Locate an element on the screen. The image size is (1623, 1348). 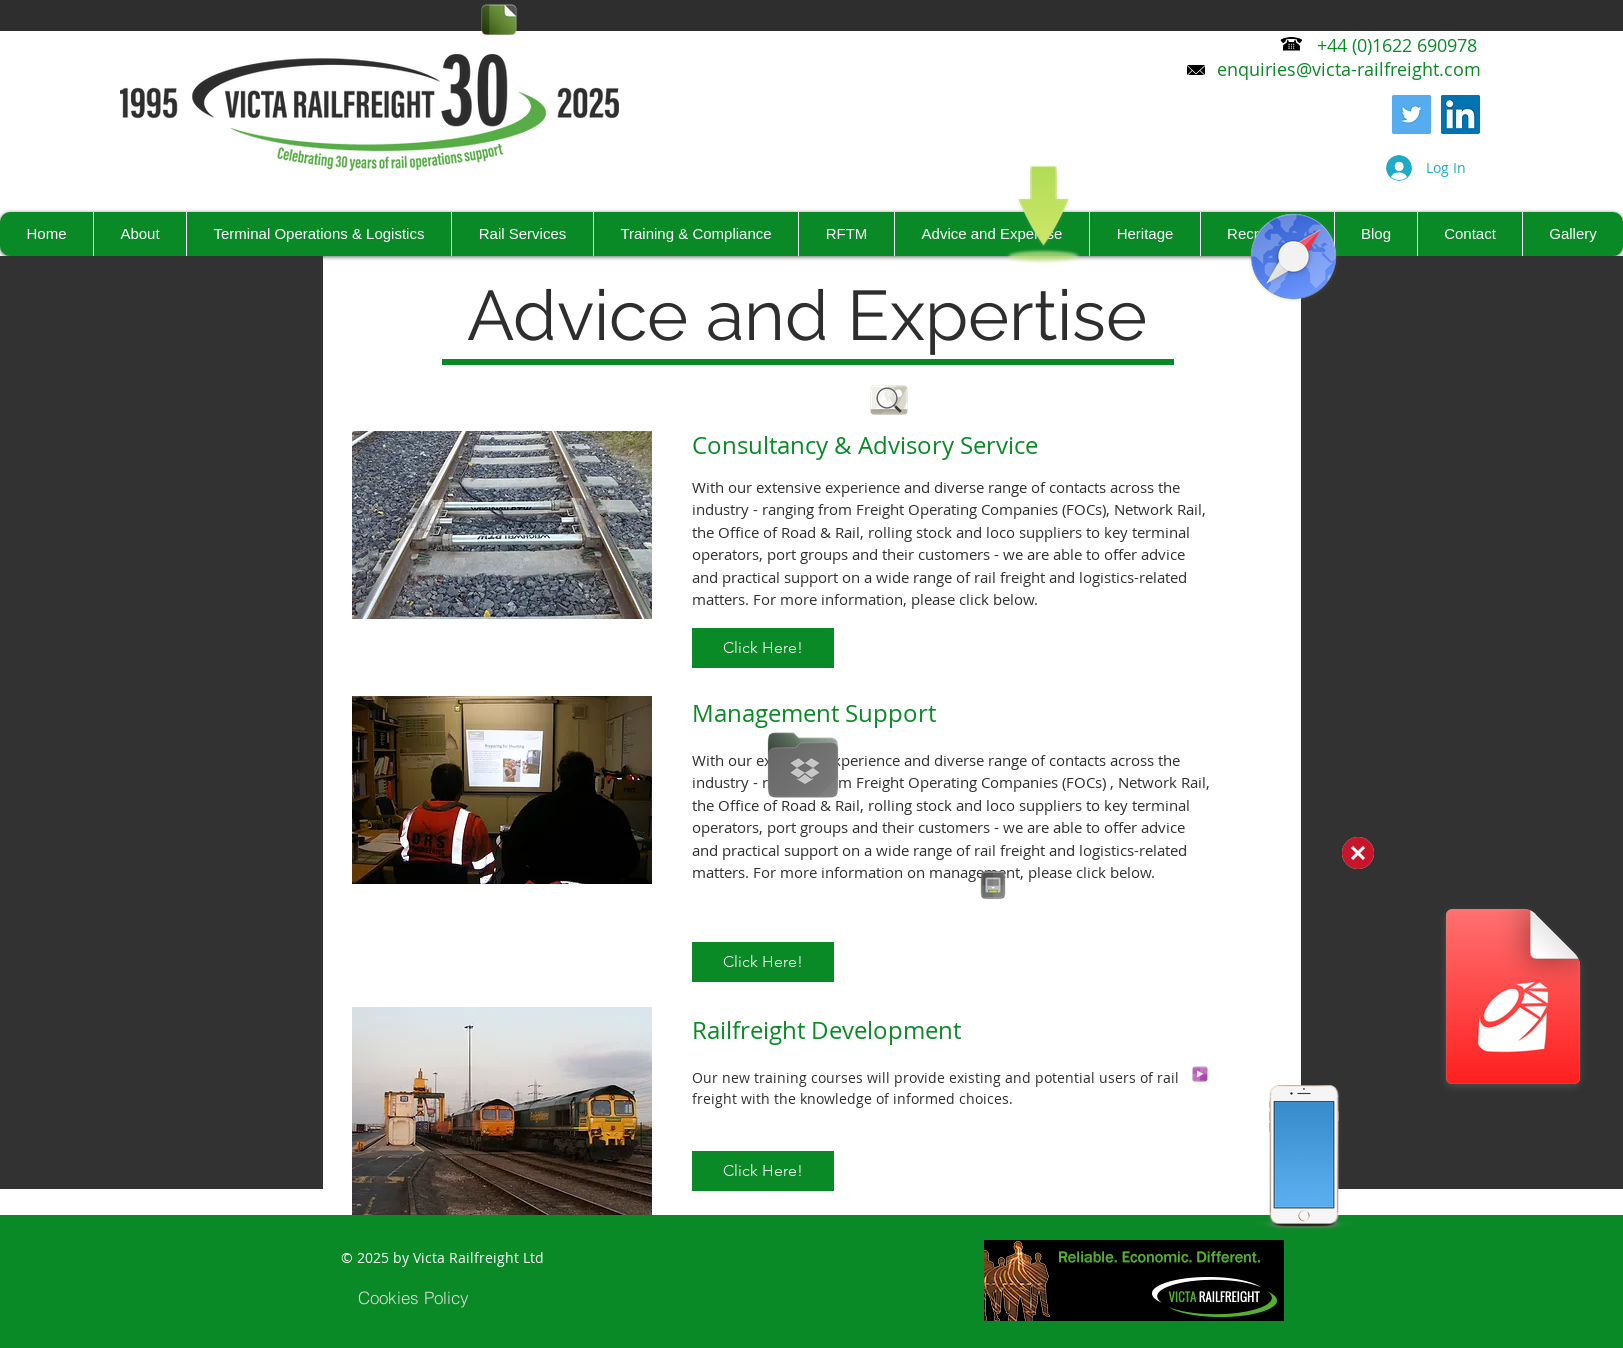
a ruby programming language file is located at coordinates (1513, 1000).